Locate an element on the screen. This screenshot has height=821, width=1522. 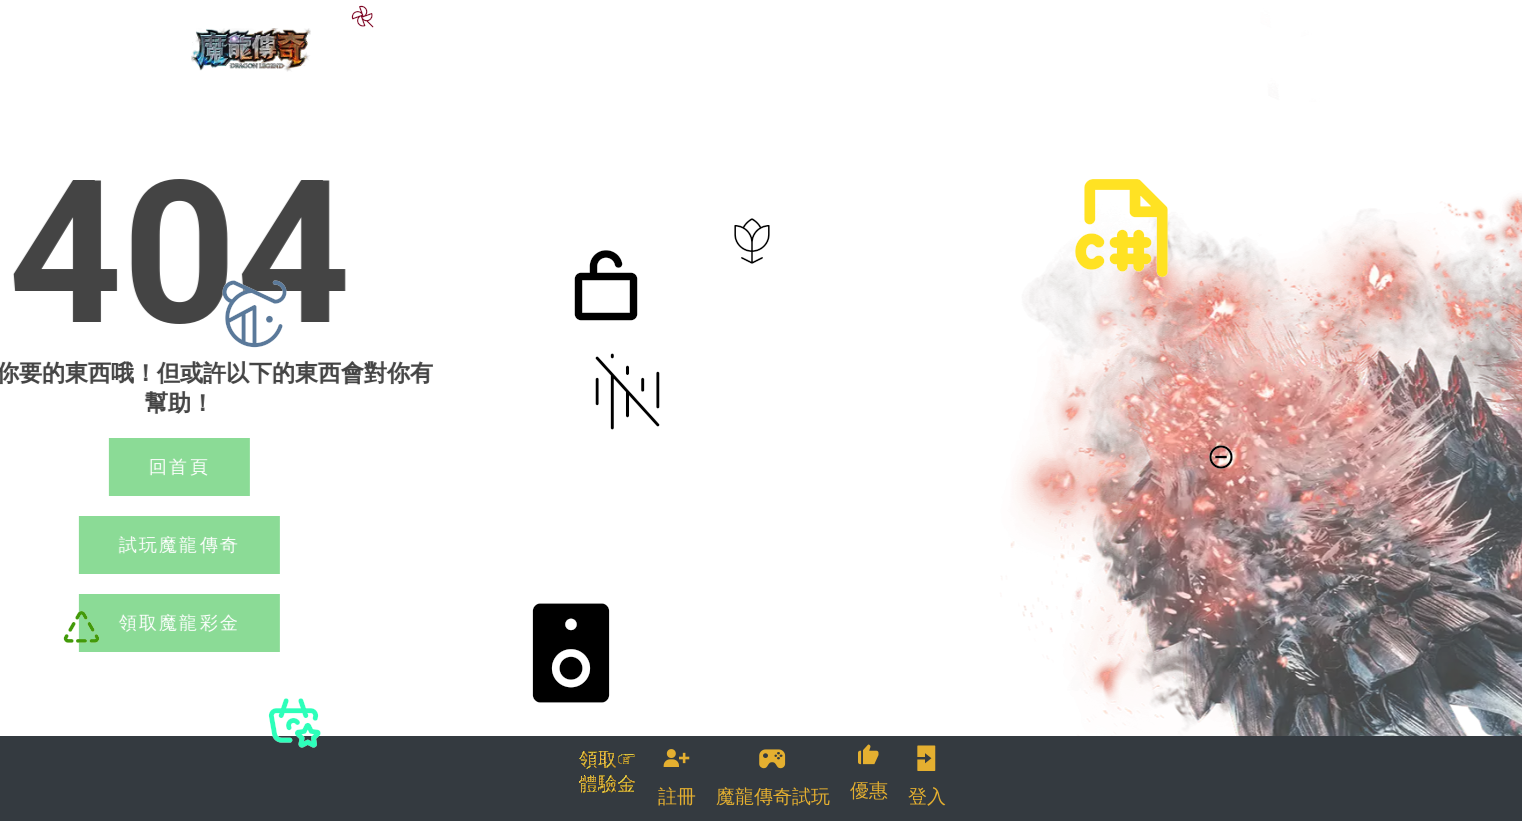
access audio or speaker settings is located at coordinates (571, 653).